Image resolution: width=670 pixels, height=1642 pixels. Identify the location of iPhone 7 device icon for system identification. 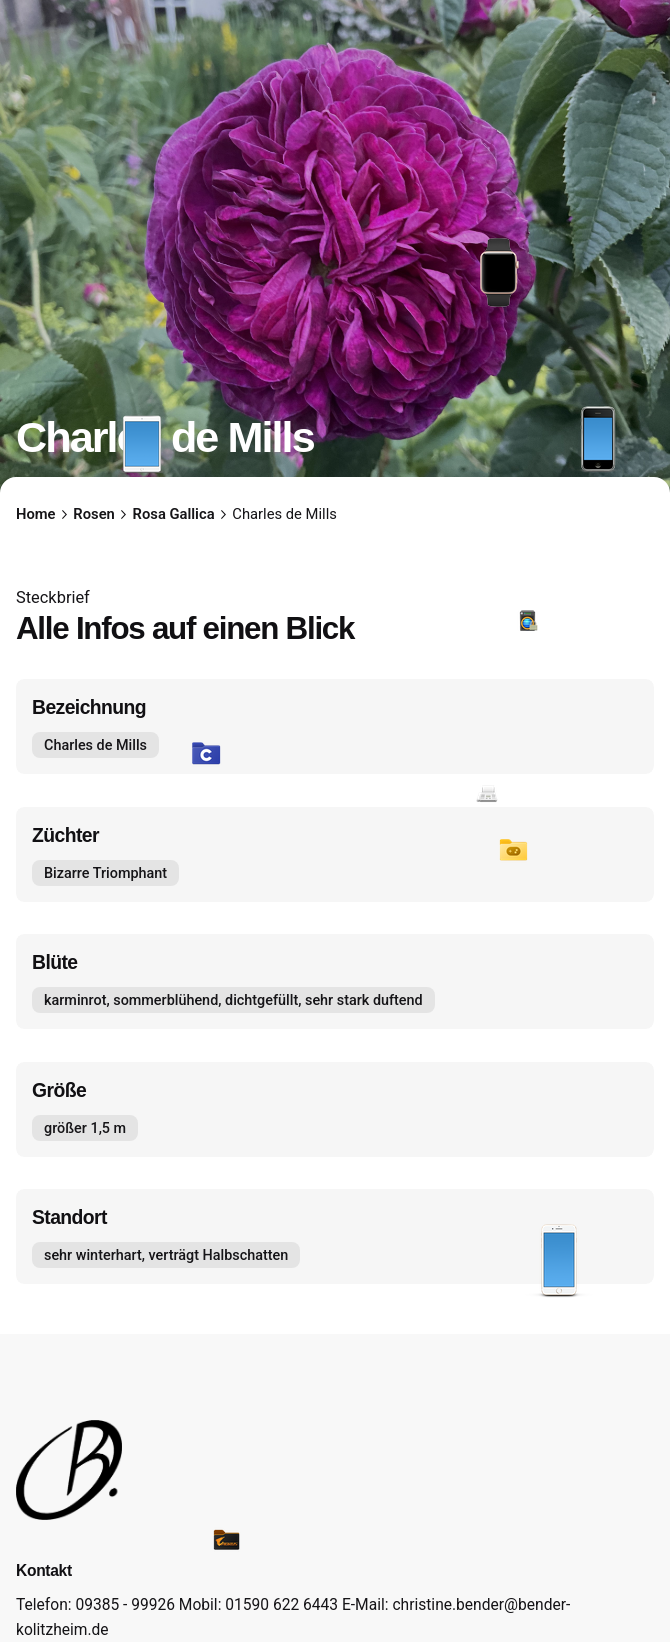
(559, 1261).